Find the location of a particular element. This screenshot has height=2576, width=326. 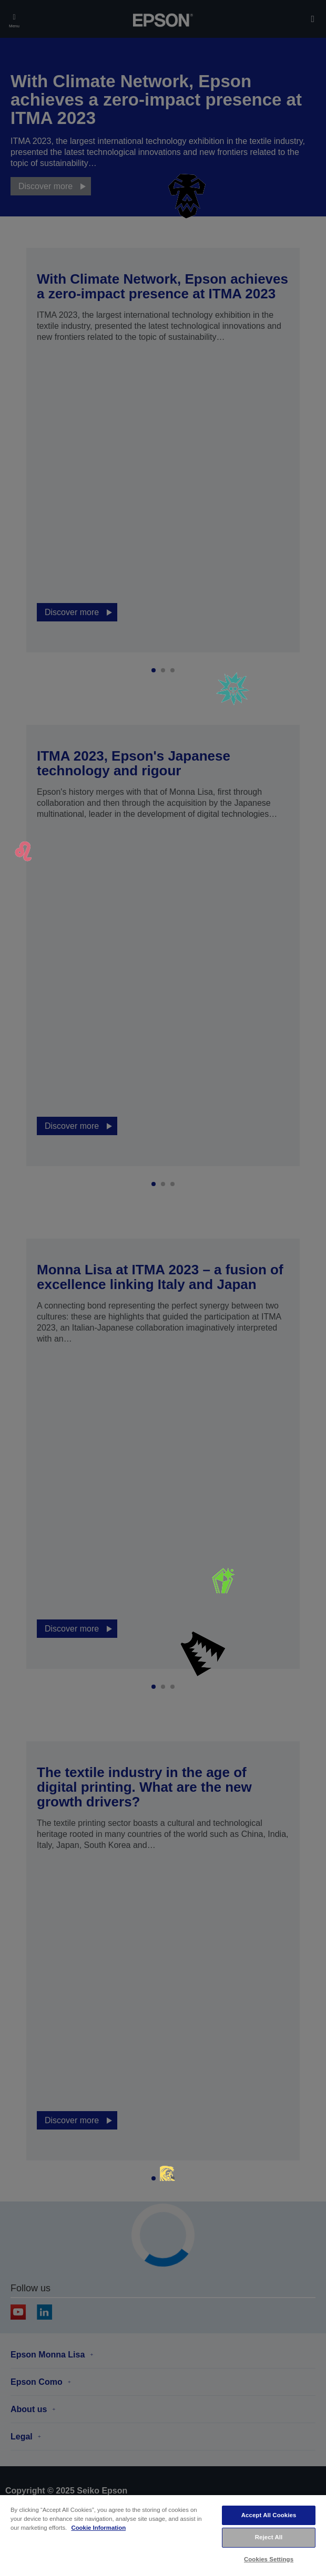

indicates a racing or competition game mode is located at coordinates (222, 1581).